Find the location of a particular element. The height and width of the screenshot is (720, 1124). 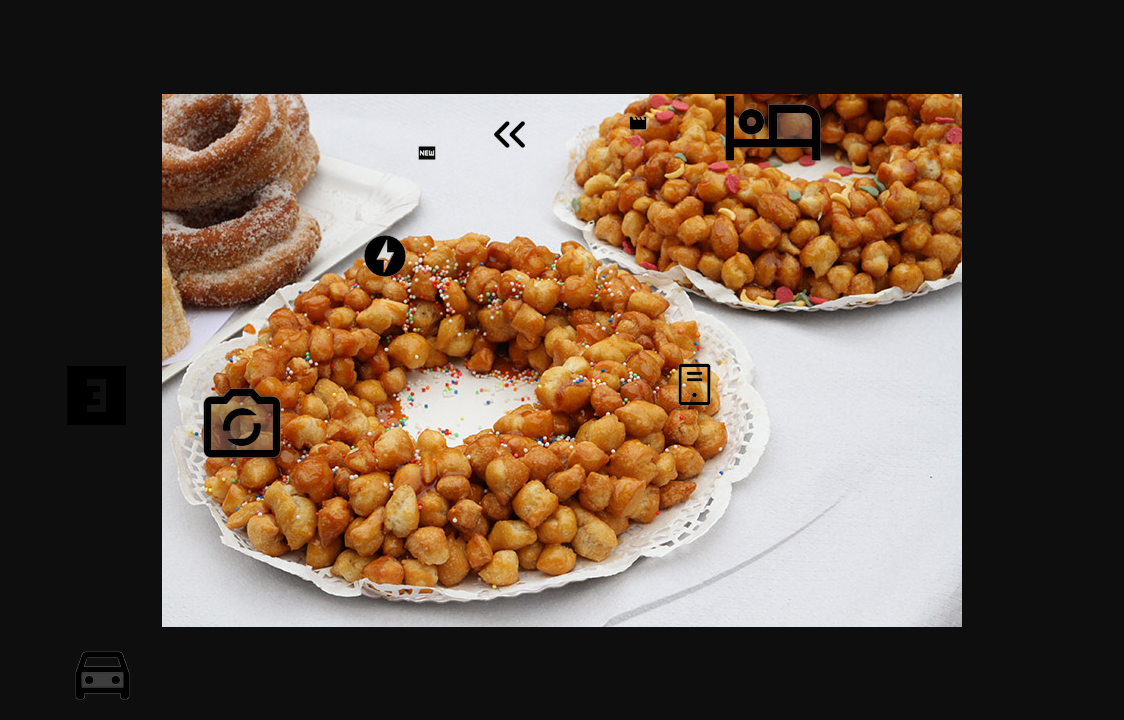

select option 3 from a numbered list is located at coordinates (96, 395).